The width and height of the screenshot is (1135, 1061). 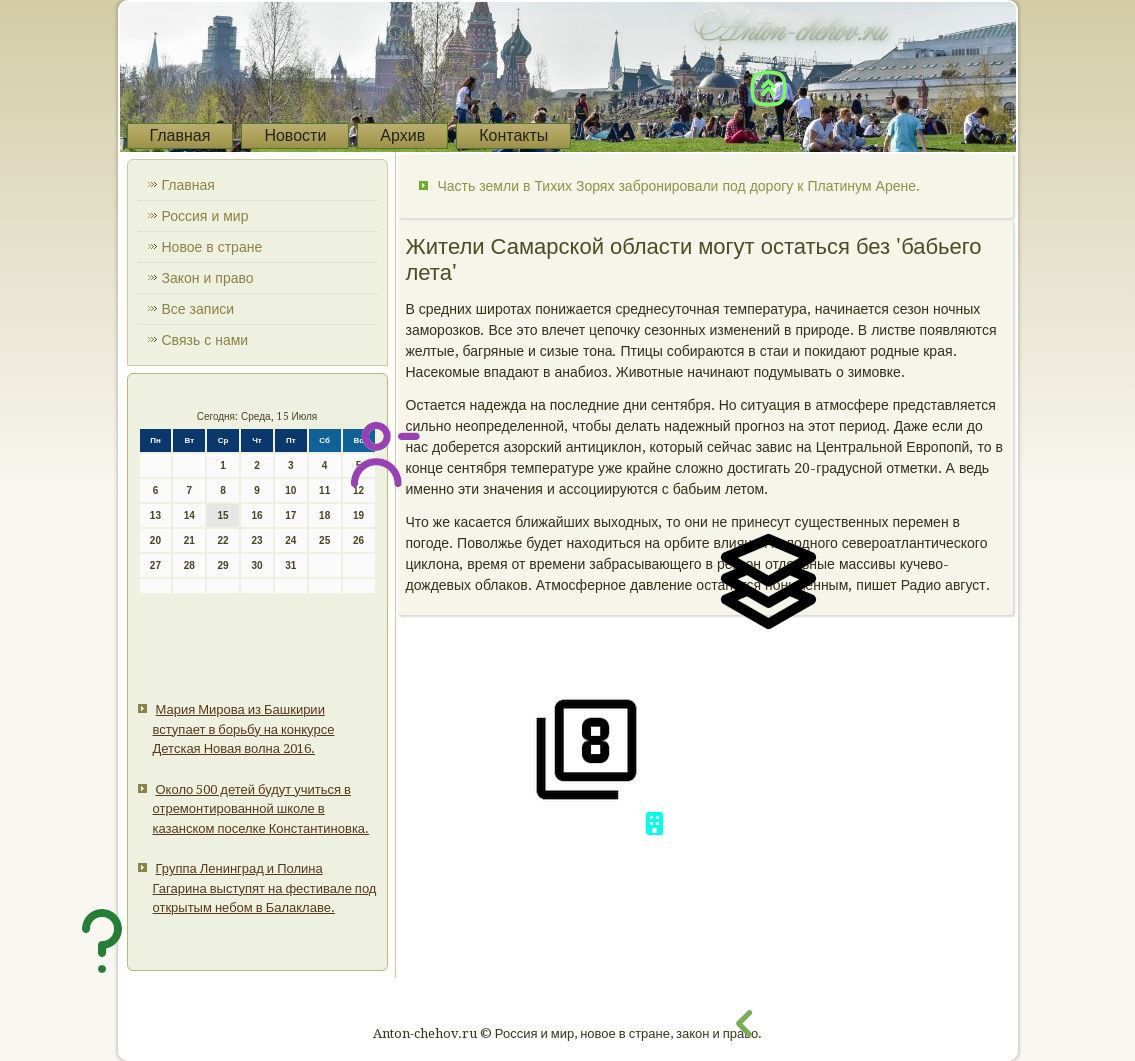 I want to click on access help or support, so click(x=102, y=941).